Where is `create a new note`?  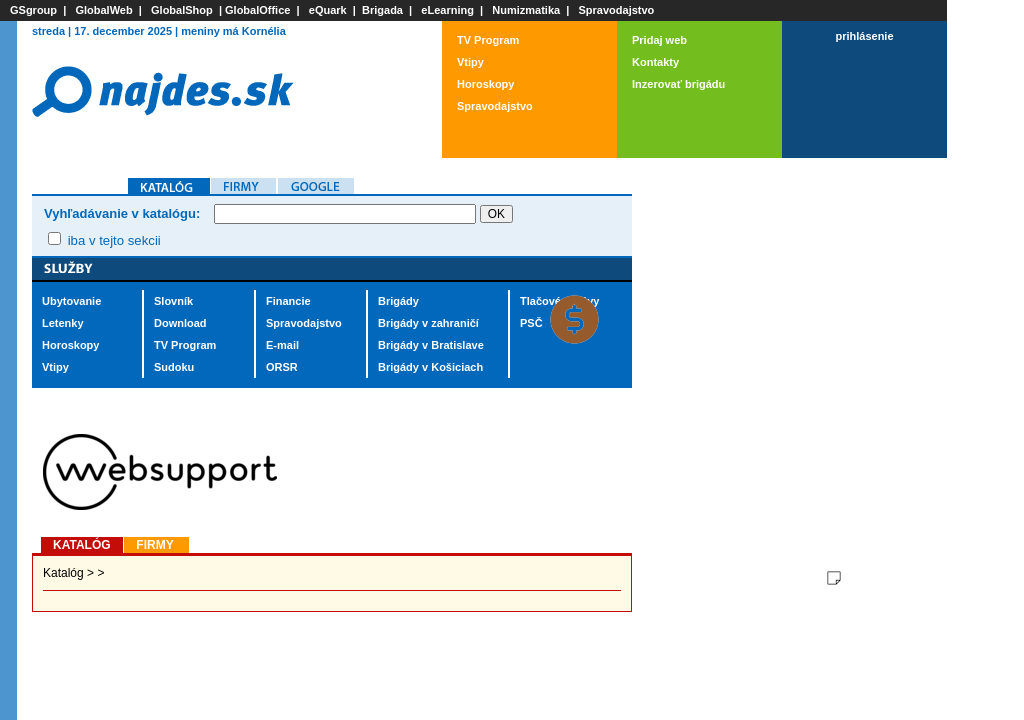 create a new note is located at coordinates (834, 578).